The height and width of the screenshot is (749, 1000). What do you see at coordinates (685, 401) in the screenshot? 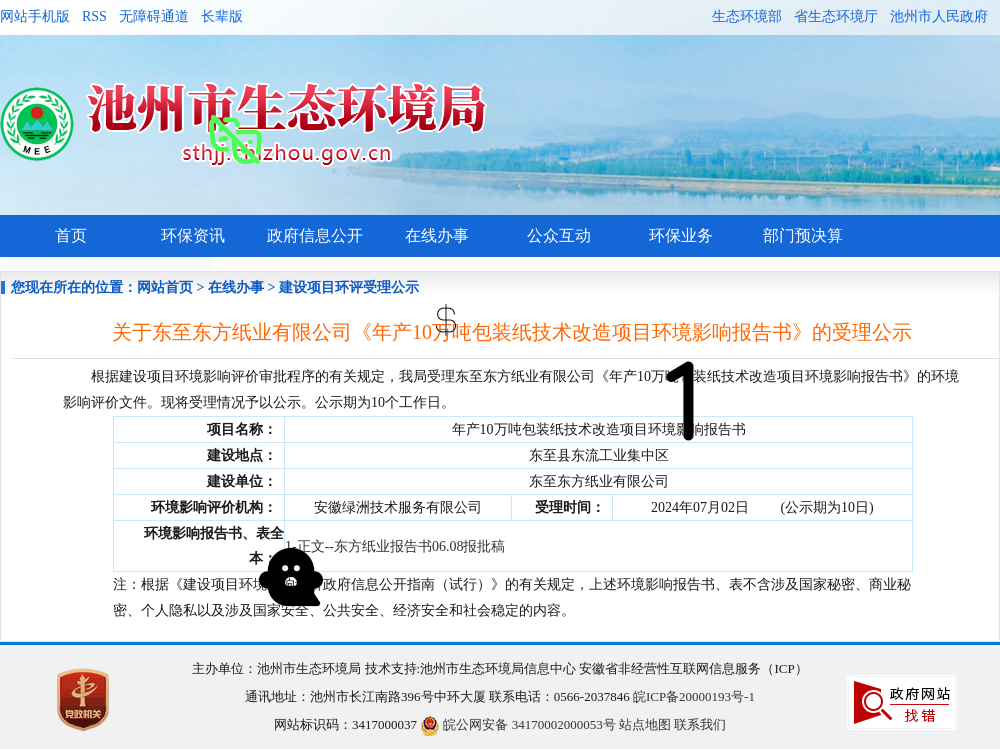
I see `indicates first place or top ranking` at bounding box center [685, 401].